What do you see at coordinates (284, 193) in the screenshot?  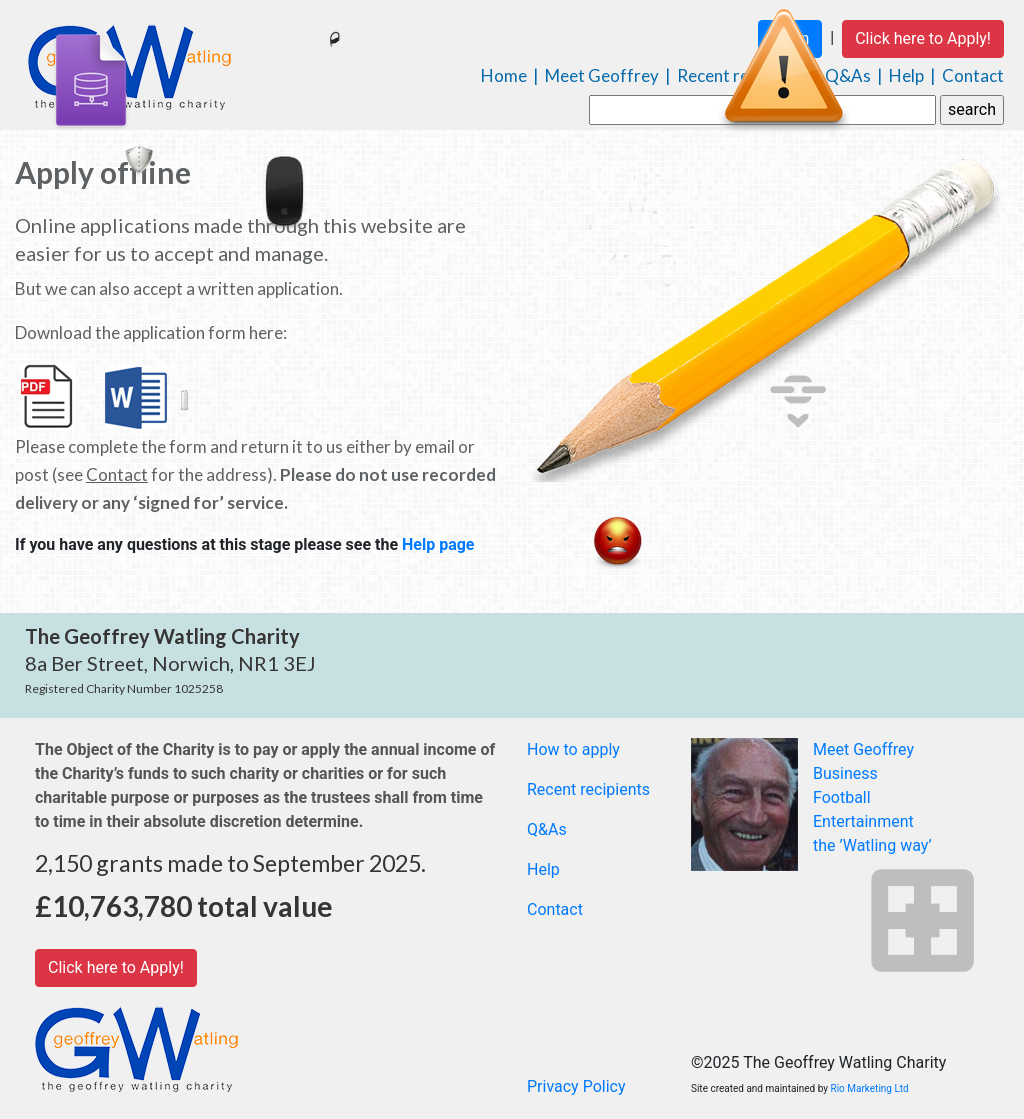 I see `bluetooth mouse connected` at bounding box center [284, 193].